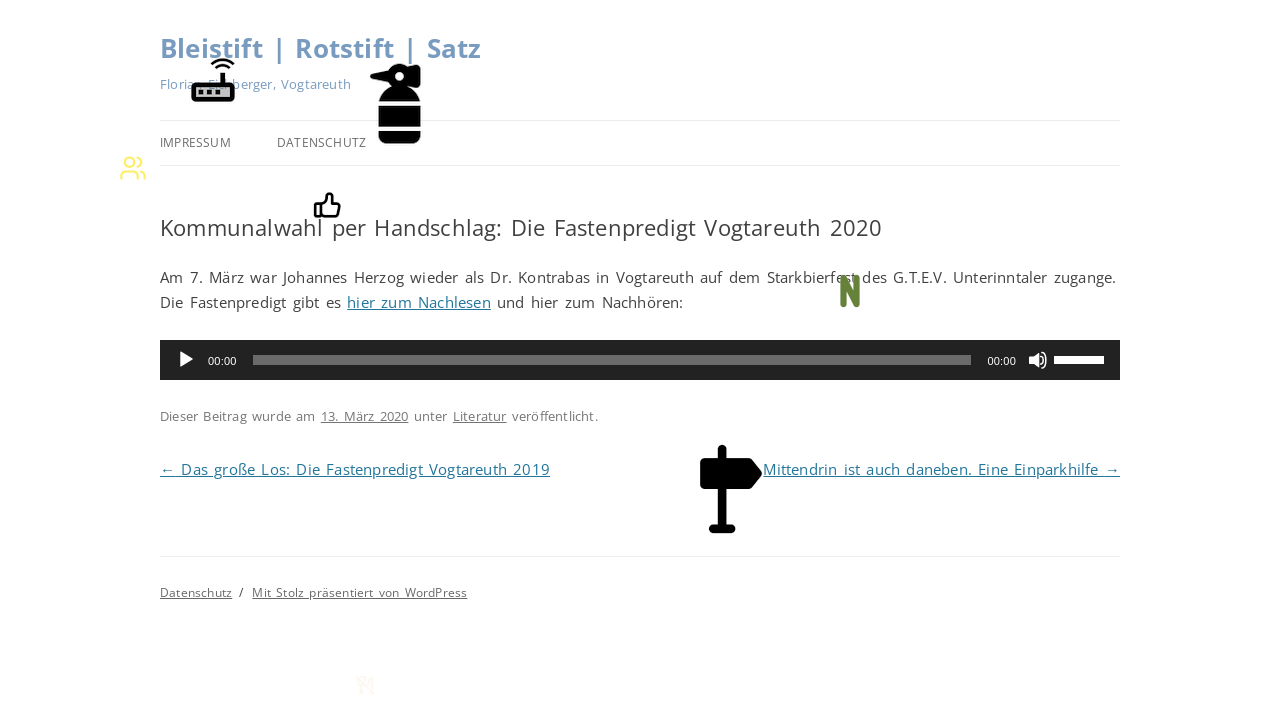 Image resolution: width=1280 pixels, height=720 pixels. Describe the element at coordinates (731, 489) in the screenshot. I see `navigate to the next step or section` at that location.